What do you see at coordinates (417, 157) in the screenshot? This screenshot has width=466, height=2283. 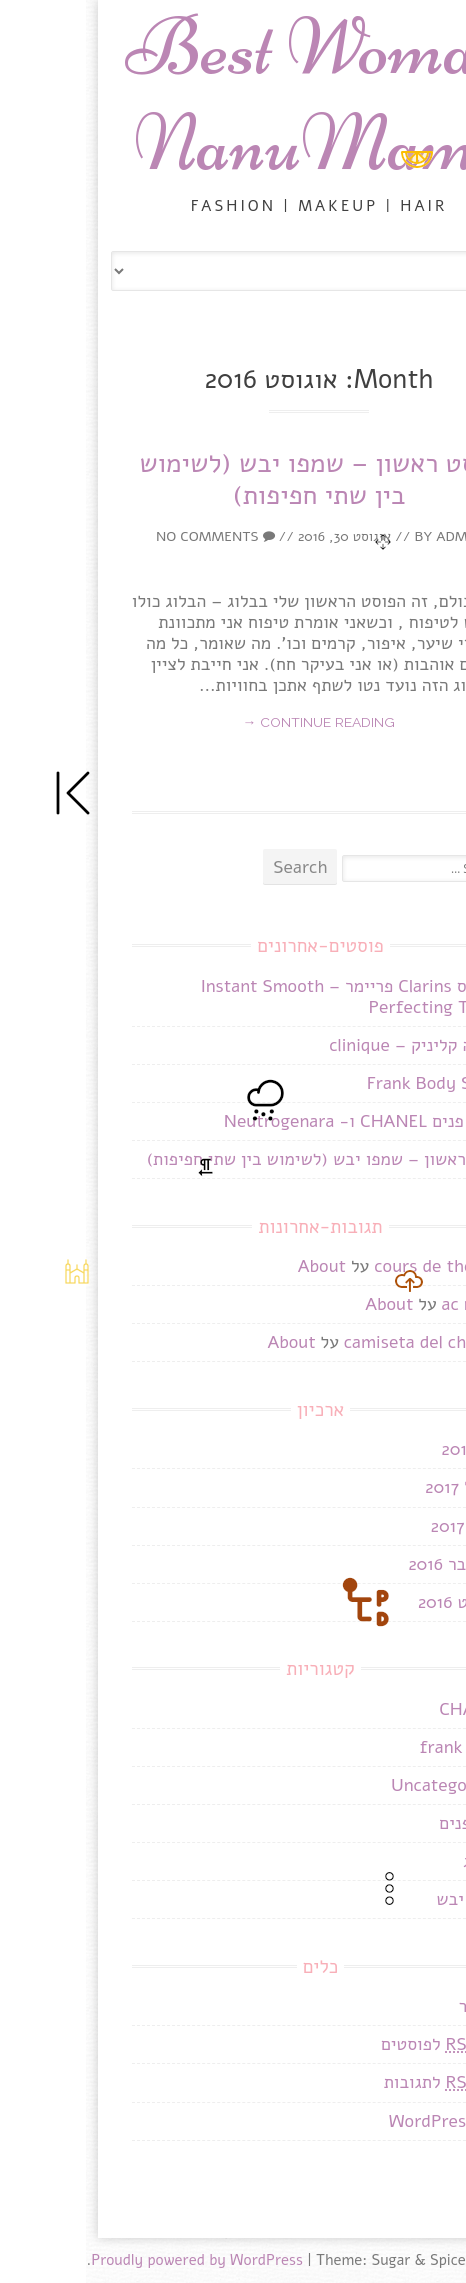 I see `indicates citrus or fruit-related content` at bounding box center [417, 157].